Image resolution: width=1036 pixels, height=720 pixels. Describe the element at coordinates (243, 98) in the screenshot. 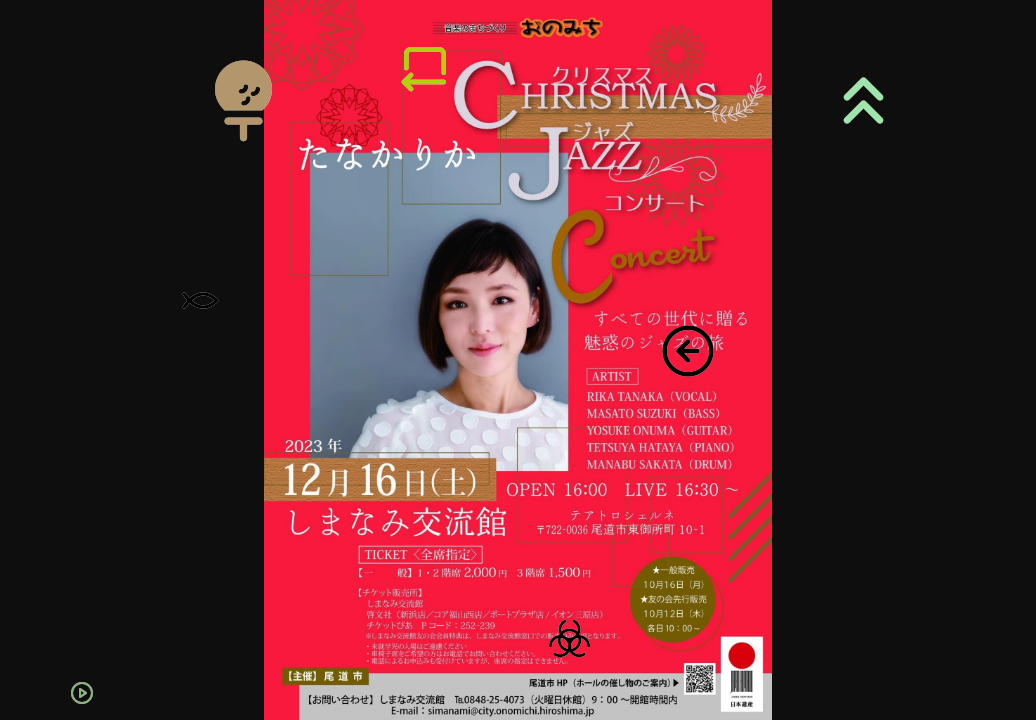

I see `access golf or sports-related features` at that location.